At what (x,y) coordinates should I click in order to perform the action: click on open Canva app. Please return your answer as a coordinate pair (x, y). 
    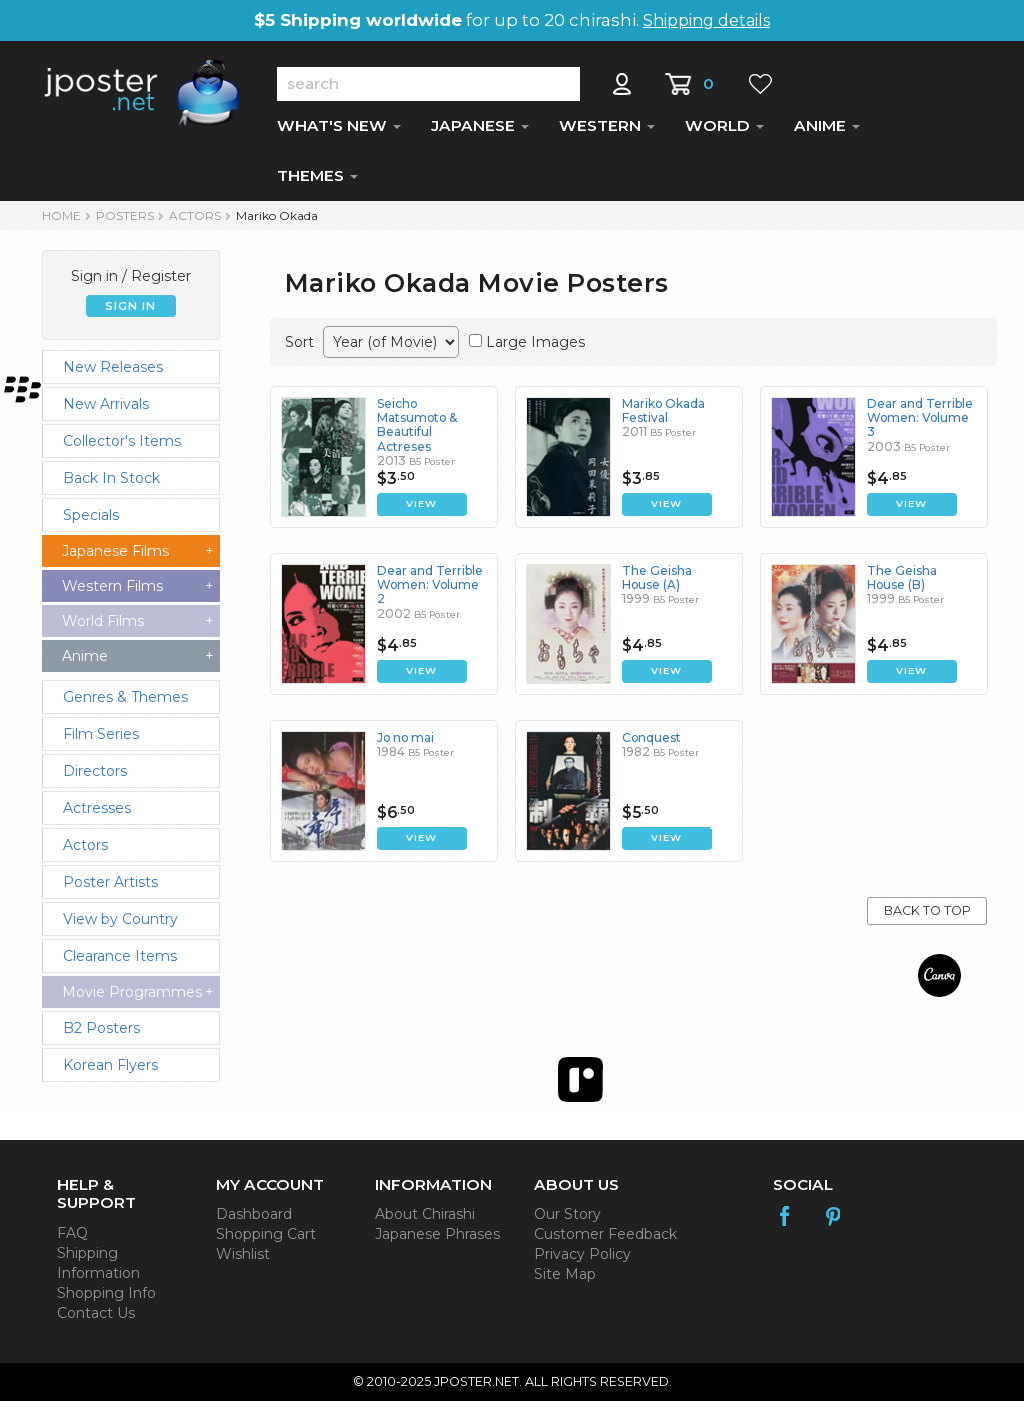
    Looking at the image, I should click on (939, 975).